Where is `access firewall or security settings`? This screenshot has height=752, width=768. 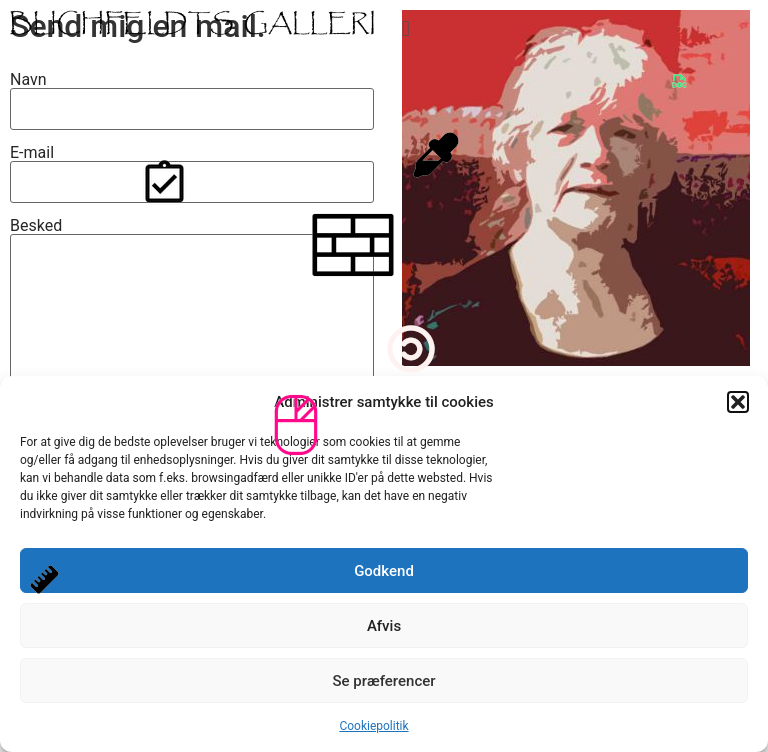
access firewall or security settings is located at coordinates (353, 245).